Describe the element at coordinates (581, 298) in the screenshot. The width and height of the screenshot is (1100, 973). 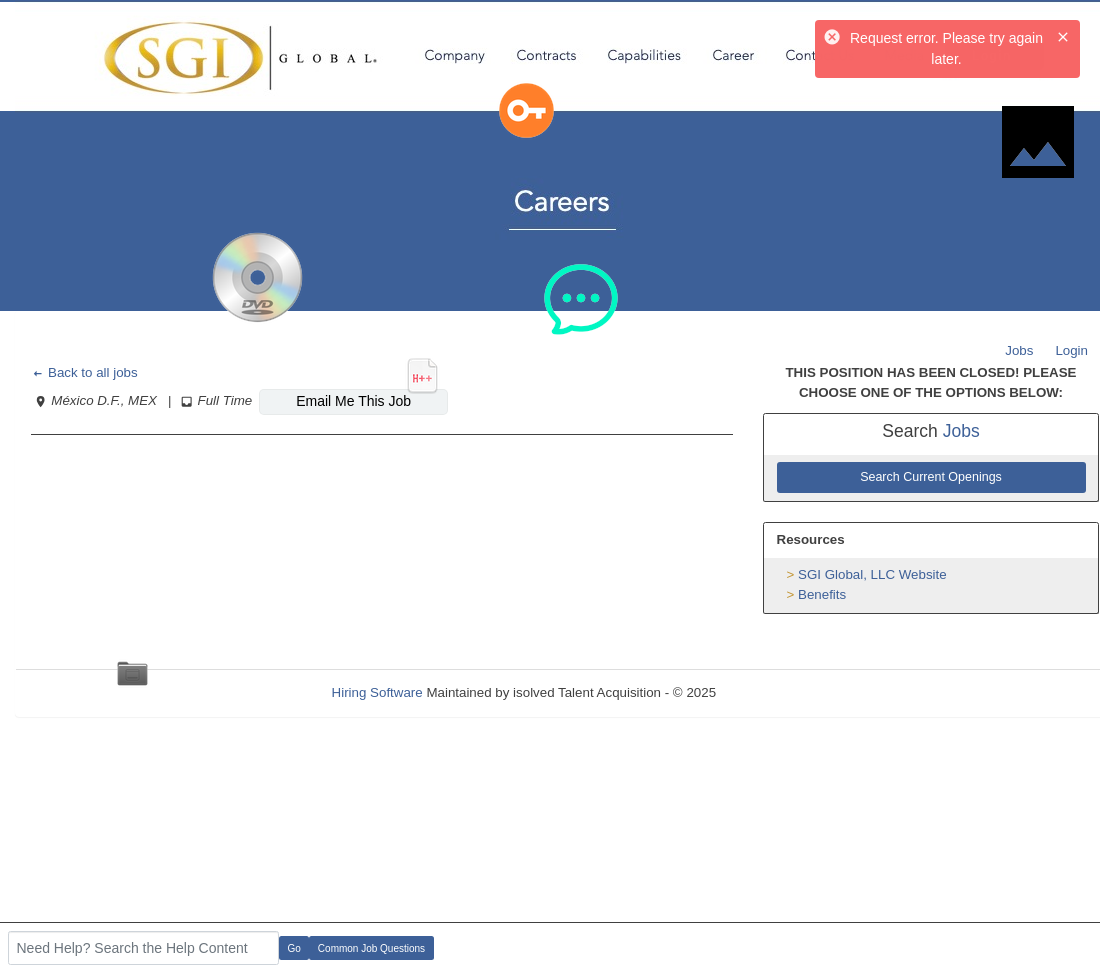
I see `open chat or messaging` at that location.